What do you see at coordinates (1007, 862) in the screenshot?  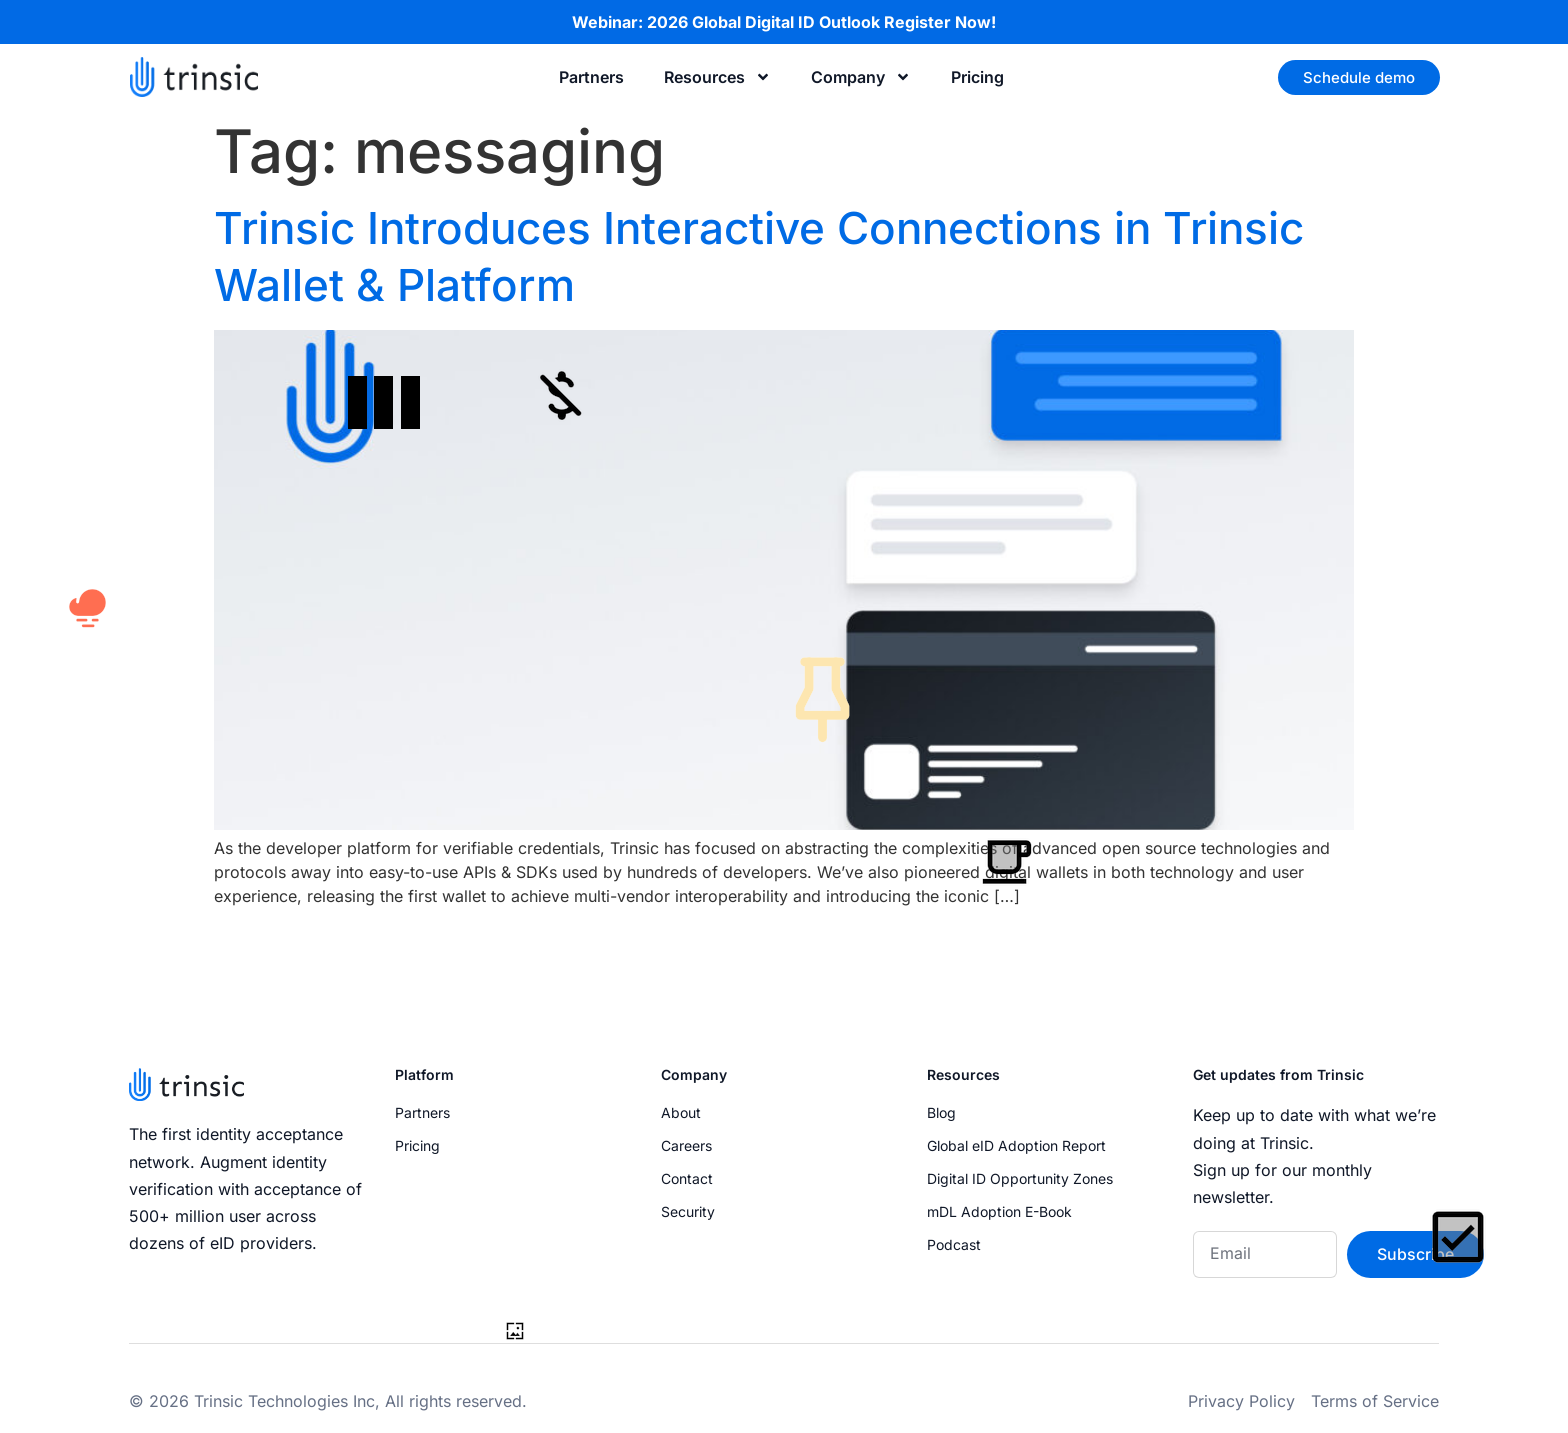 I see `find nearby coffee shops or cafes` at bounding box center [1007, 862].